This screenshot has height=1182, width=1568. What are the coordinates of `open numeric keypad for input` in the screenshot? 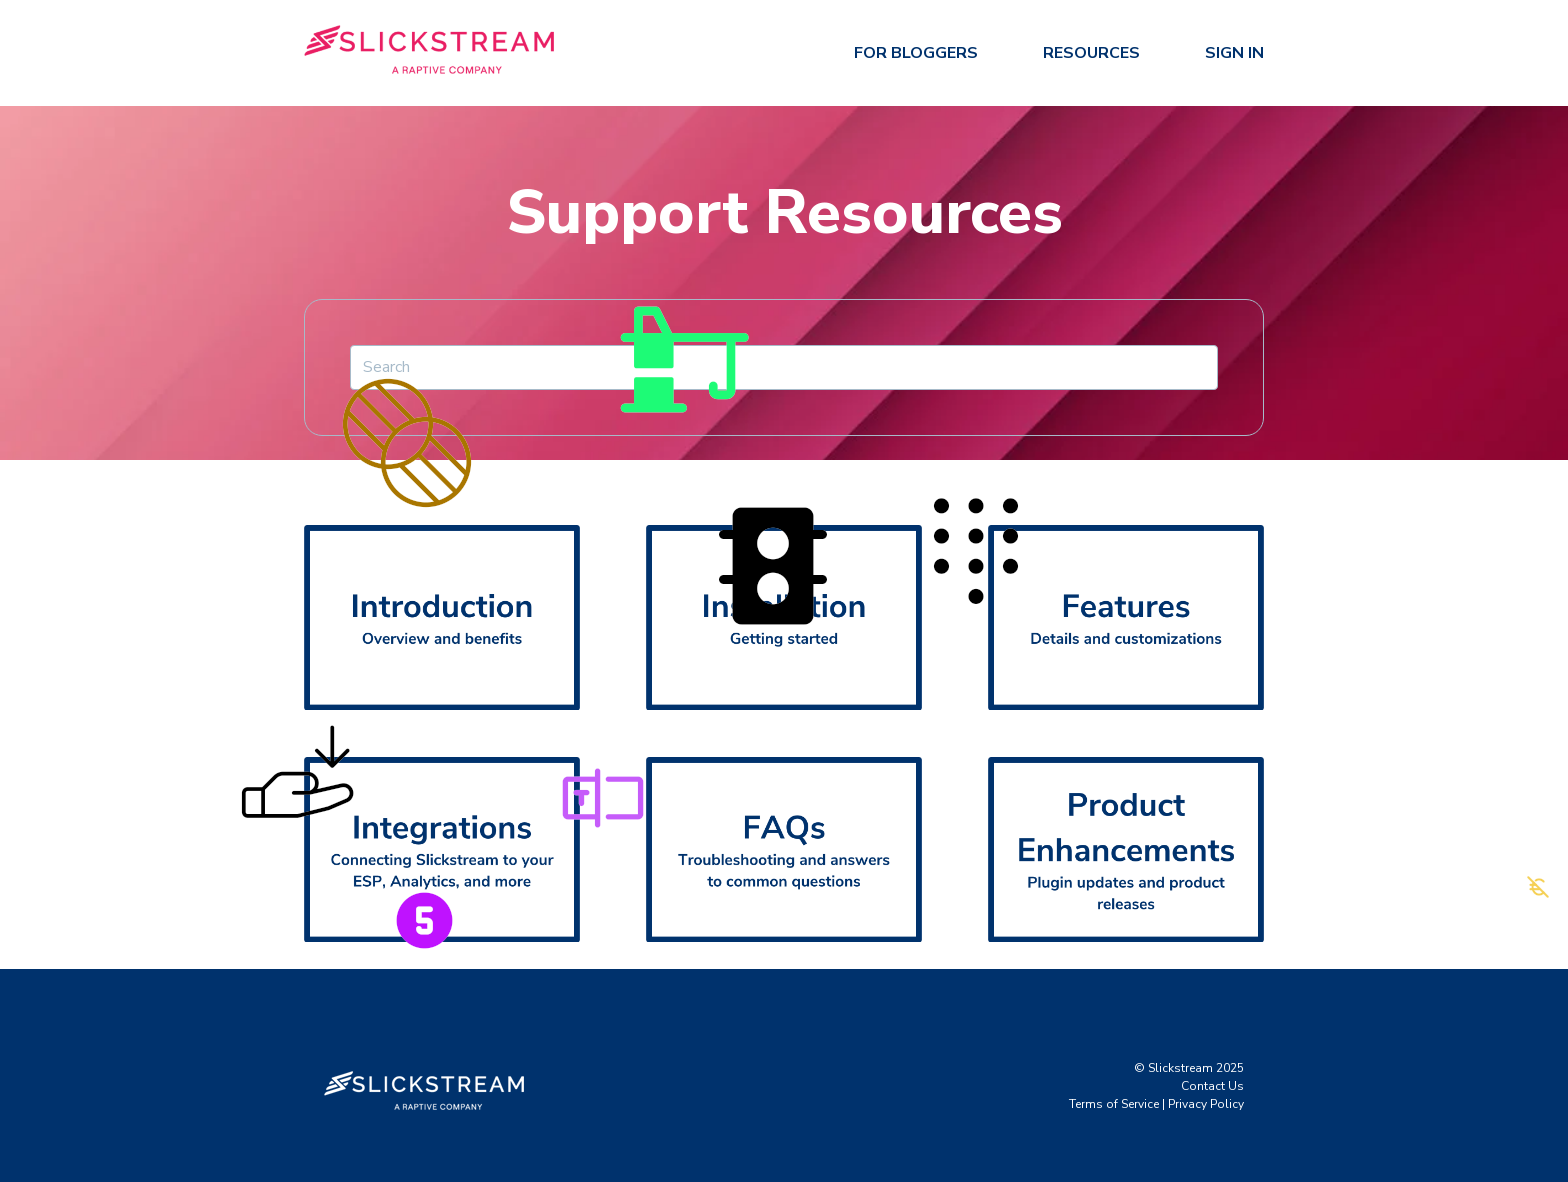 It's located at (976, 549).